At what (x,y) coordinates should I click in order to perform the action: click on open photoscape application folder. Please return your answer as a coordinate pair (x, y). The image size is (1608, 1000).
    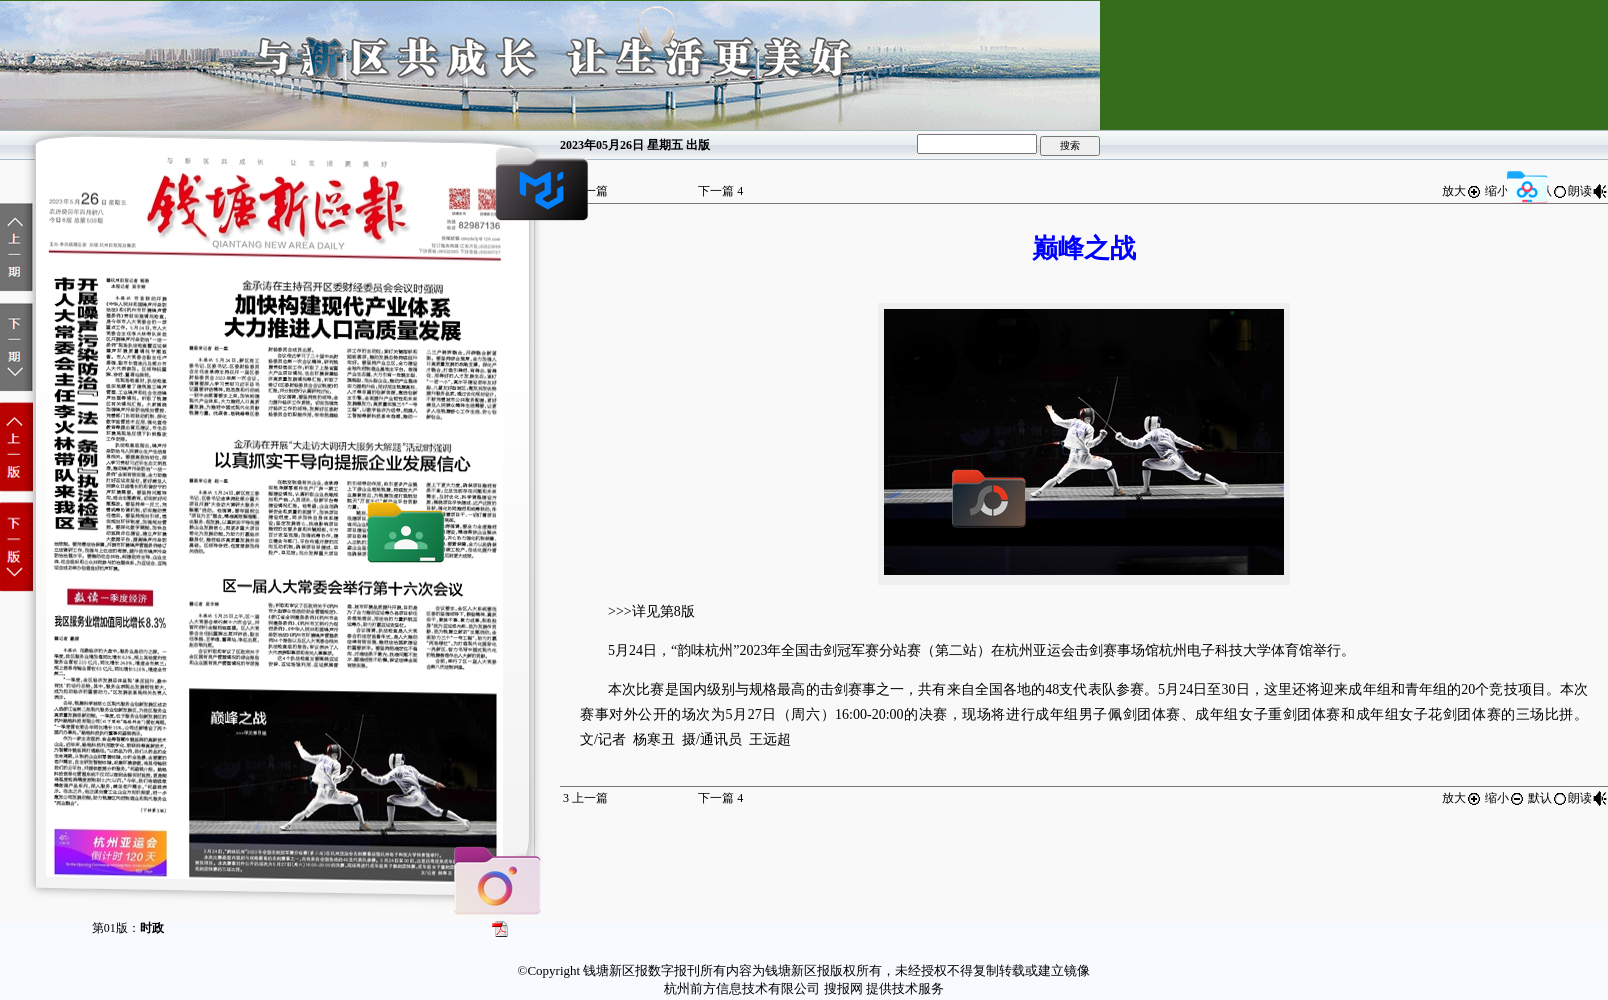
    Looking at the image, I should click on (988, 500).